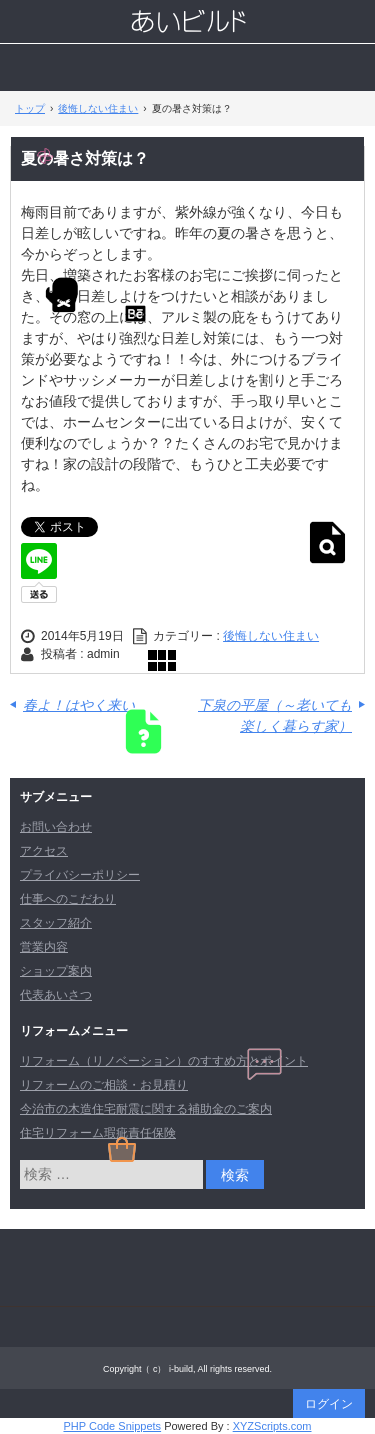 The image size is (375, 1434). Describe the element at coordinates (161, 661) in the screenshot. I see `switch to grid view` at that location.